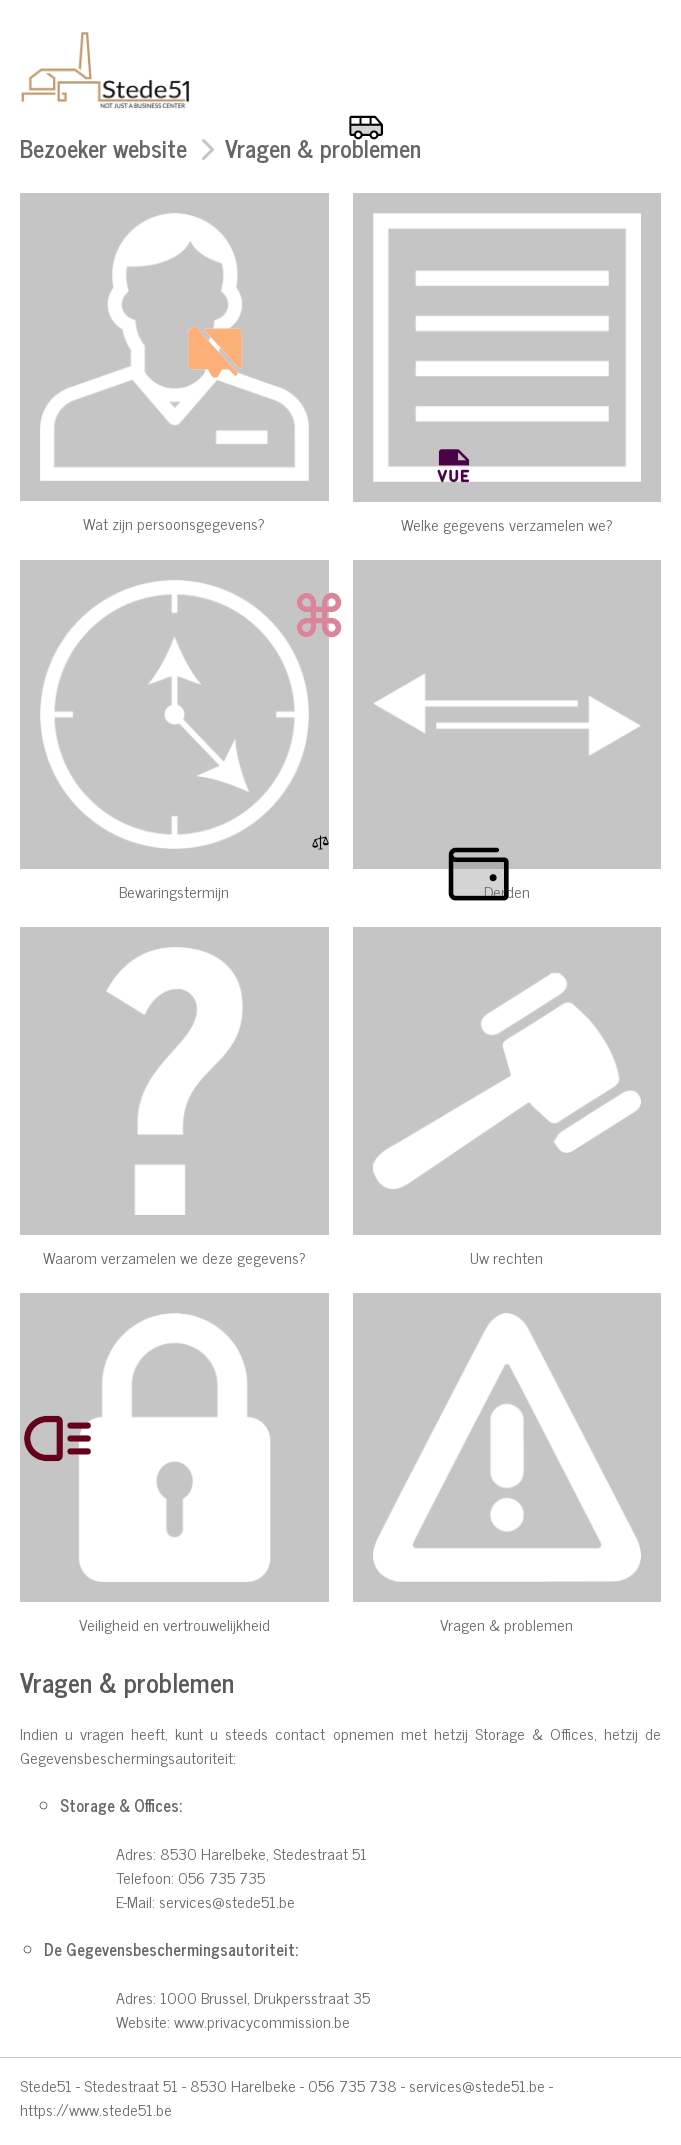 The width and height of the screenshot is (681, 2145). I want to click on track delivery or shipping status, so click(365, 127).